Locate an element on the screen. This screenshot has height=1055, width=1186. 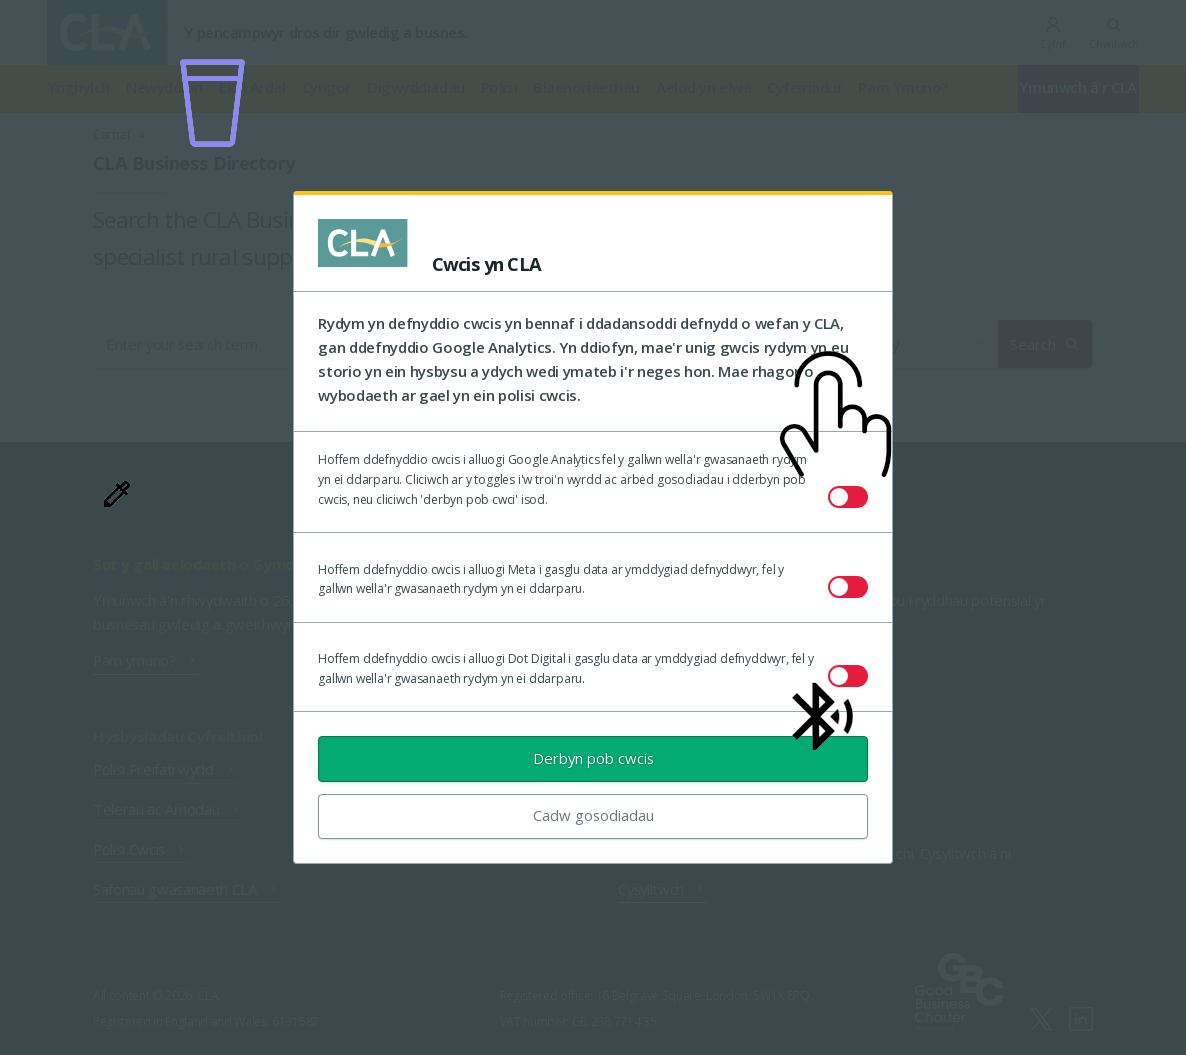
tap to interact with this element is located at coordinates (835, 416).